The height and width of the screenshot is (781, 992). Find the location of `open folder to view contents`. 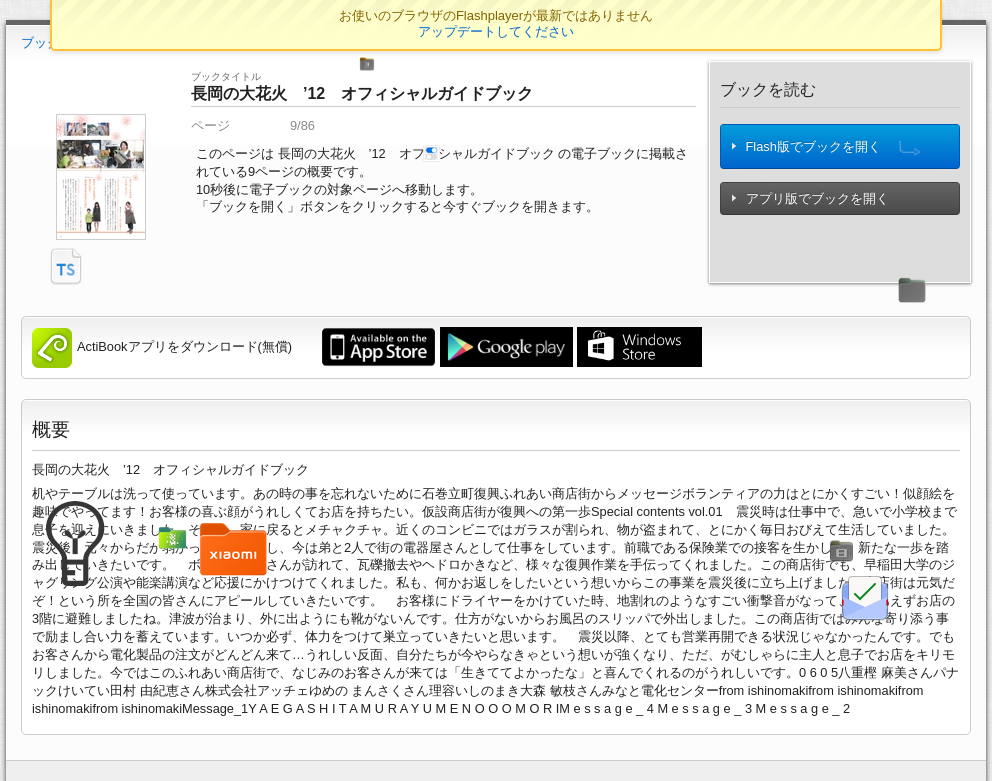

open folder to view contents is located at coordinates (912, 290).